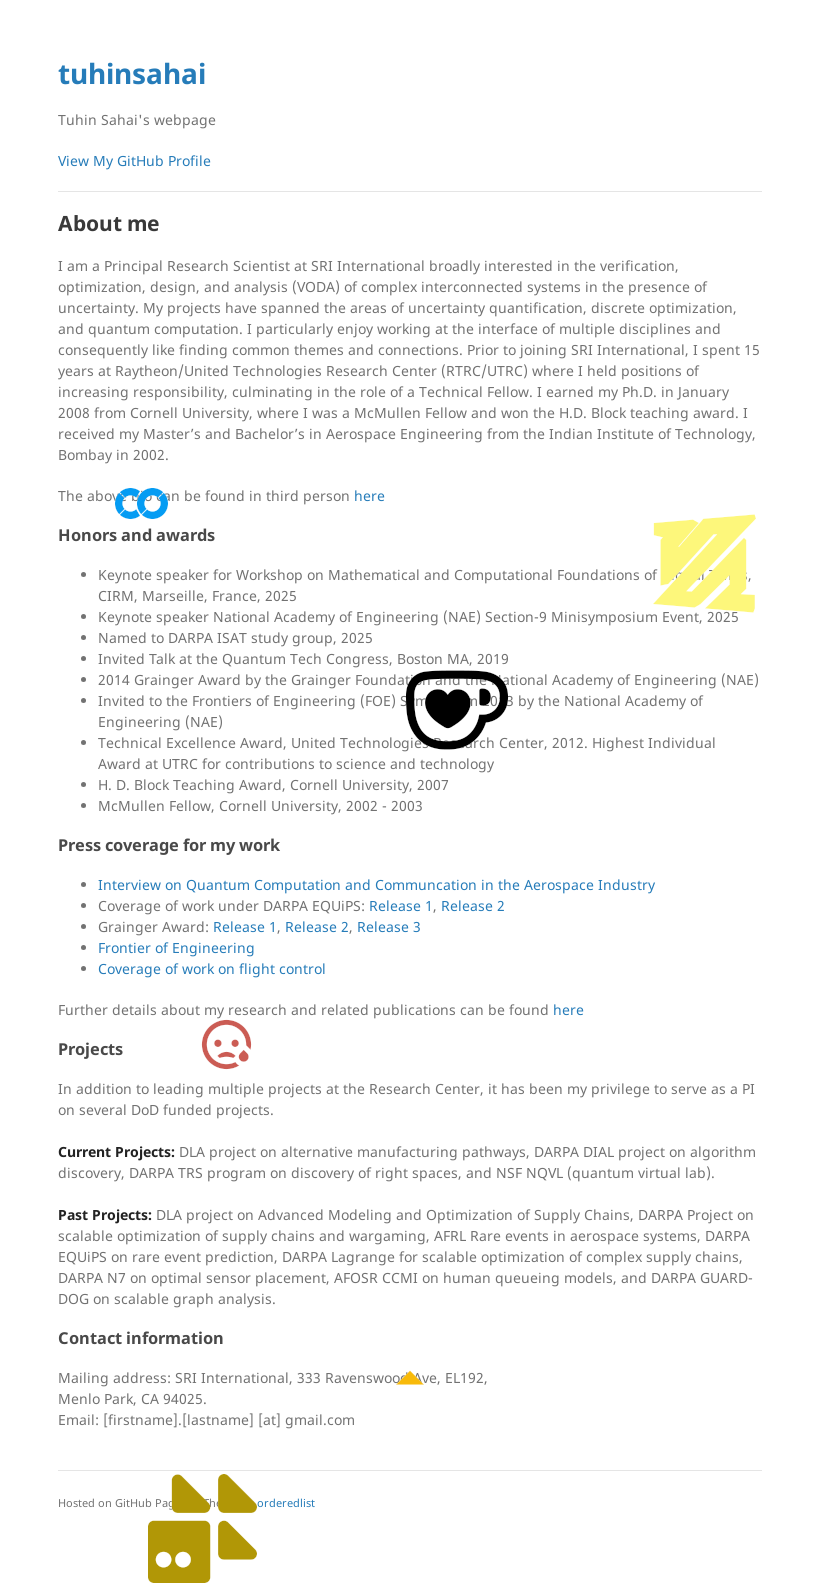  What do you see at coordinates (226, 1044) in the screenshot?
I see `indicate a sad or negative reaction` at bounding box center [226, 1044].